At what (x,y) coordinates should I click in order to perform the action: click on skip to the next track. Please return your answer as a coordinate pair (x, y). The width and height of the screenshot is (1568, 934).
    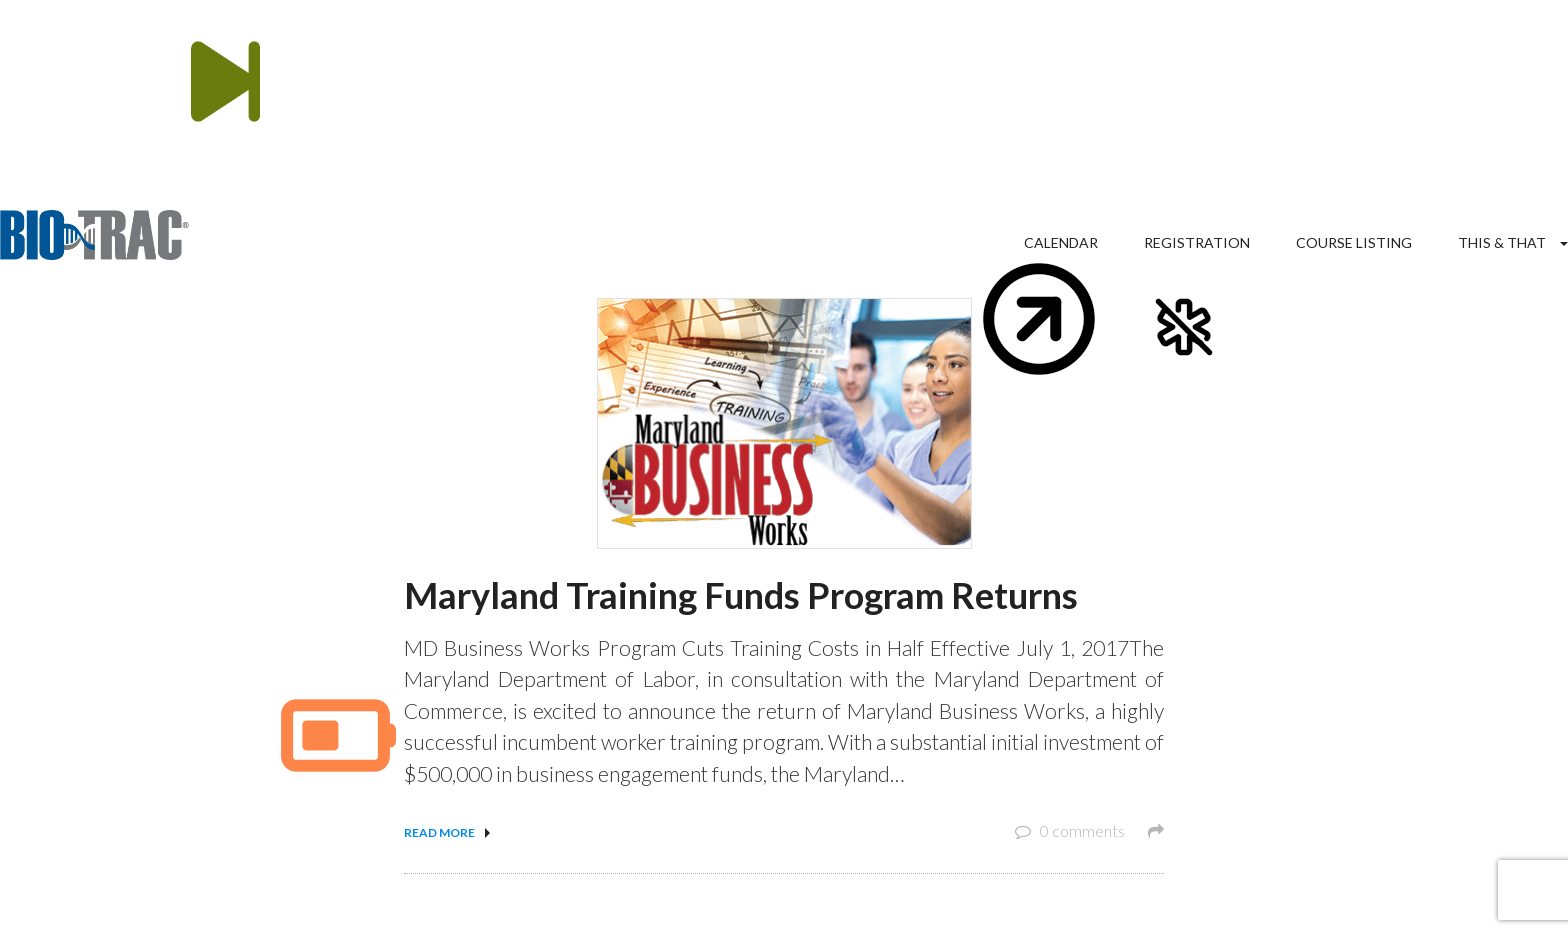
    Looking at the image, I should click on (225, 81).